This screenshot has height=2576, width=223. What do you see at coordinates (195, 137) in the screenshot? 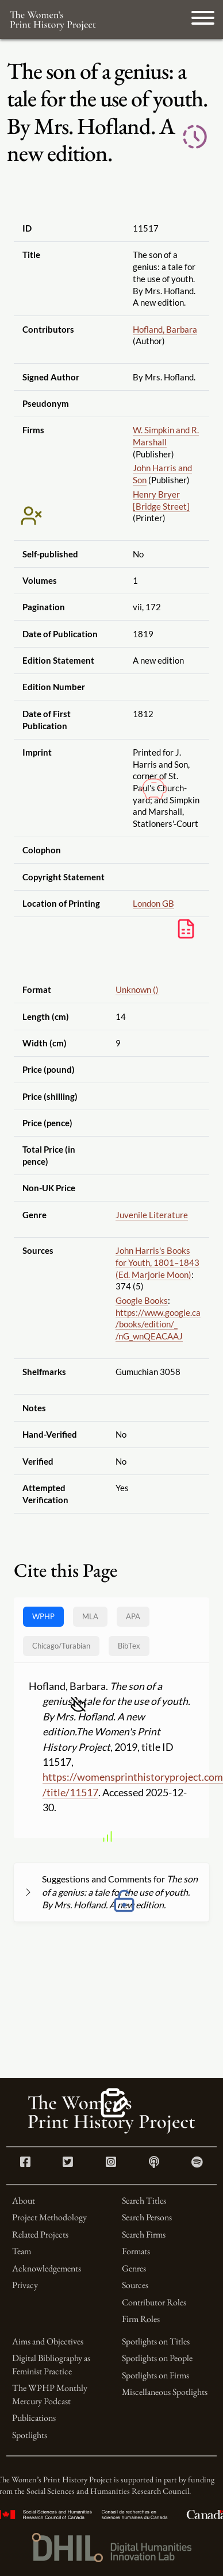
I see `toggle viewing history on or off` at bounding box center [195, 137].